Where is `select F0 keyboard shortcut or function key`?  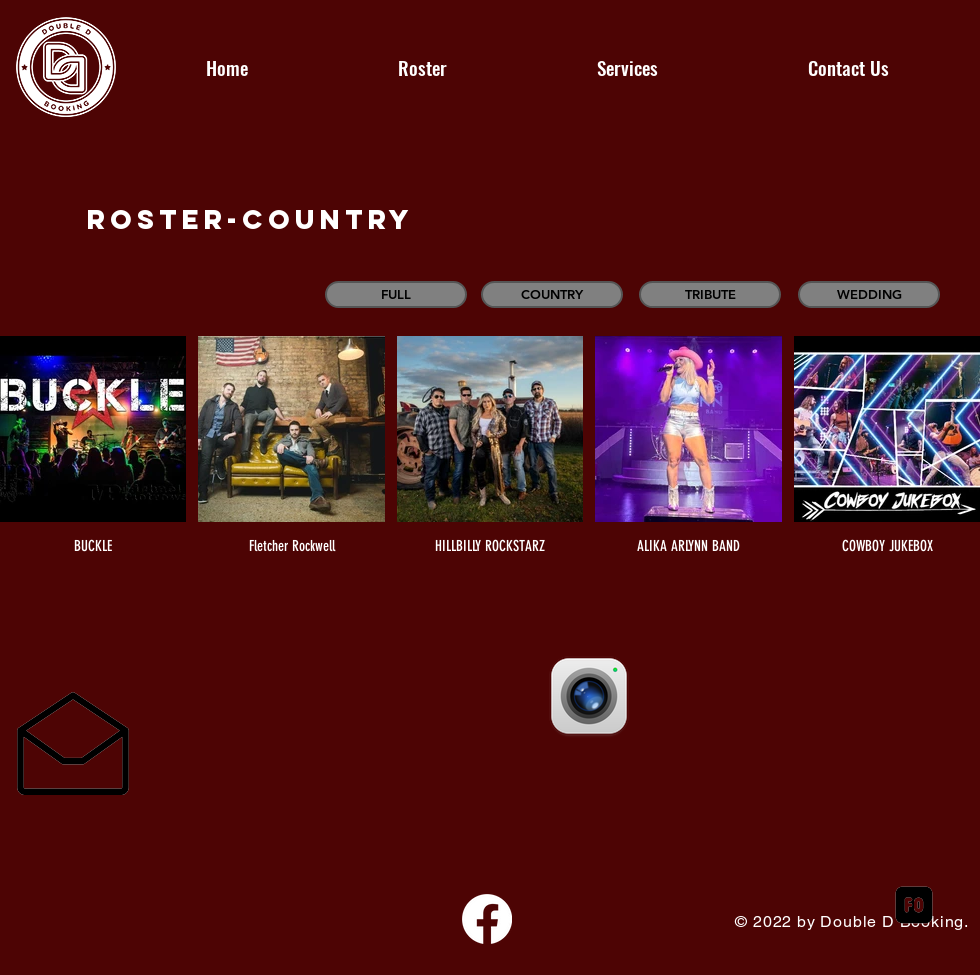 select F0 keyboard shortcut or function key is located at coordinates (914, 905).